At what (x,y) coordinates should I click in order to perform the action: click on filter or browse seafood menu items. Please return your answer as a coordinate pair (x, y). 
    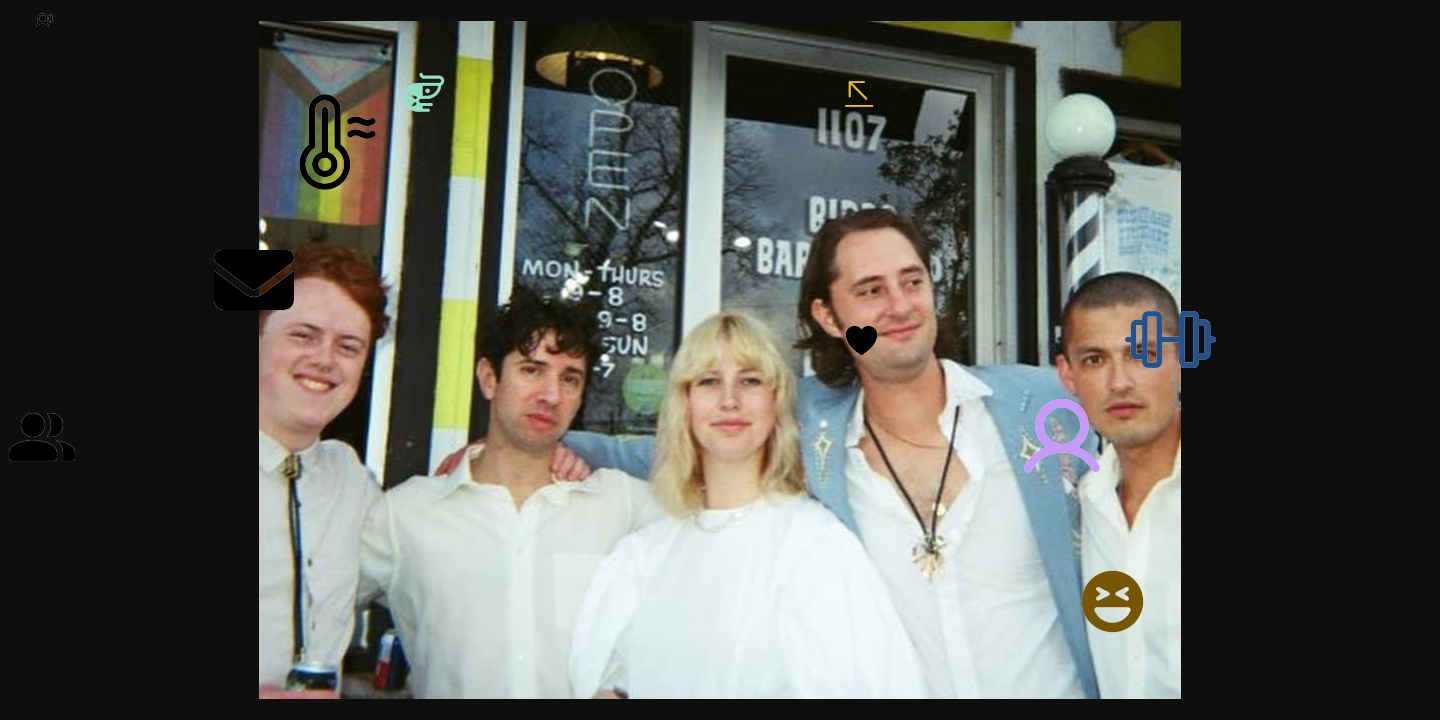
    Looking at the image, I should click on (424, 93).